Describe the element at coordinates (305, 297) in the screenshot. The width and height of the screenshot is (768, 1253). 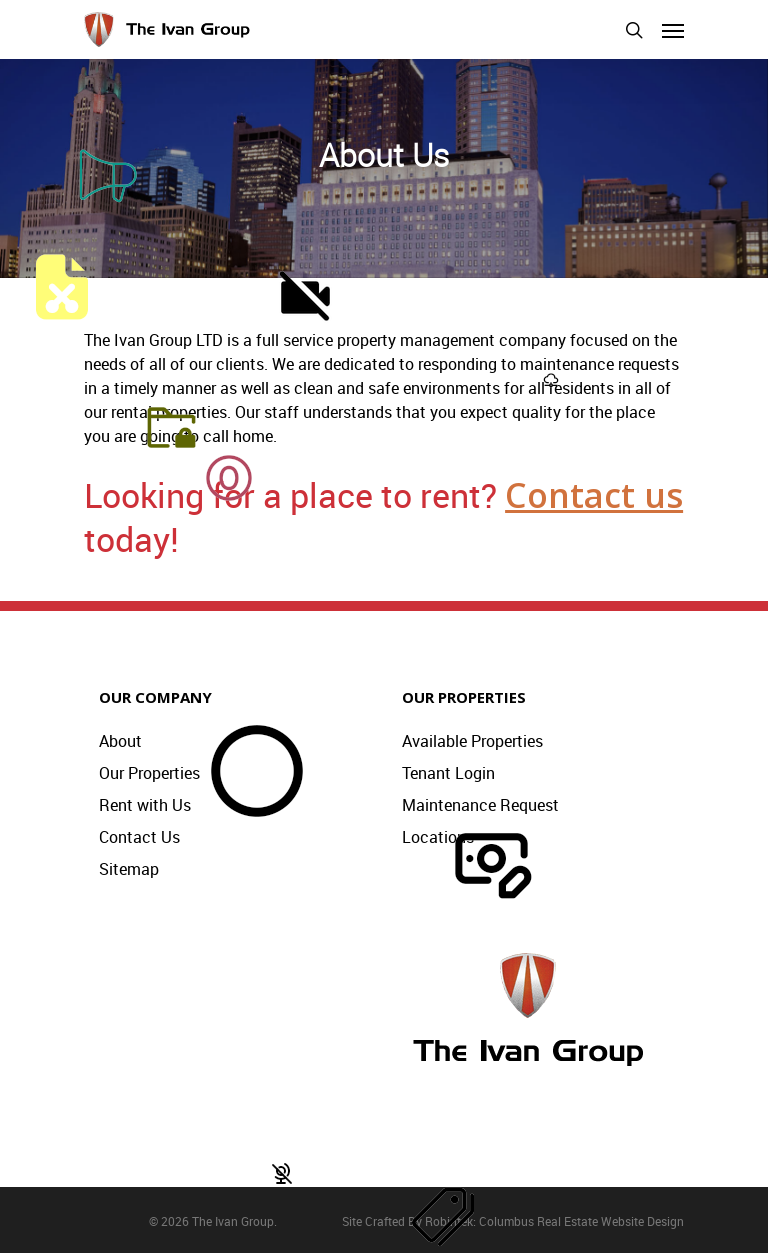
I see `camera is currently disabled or off` at that location.